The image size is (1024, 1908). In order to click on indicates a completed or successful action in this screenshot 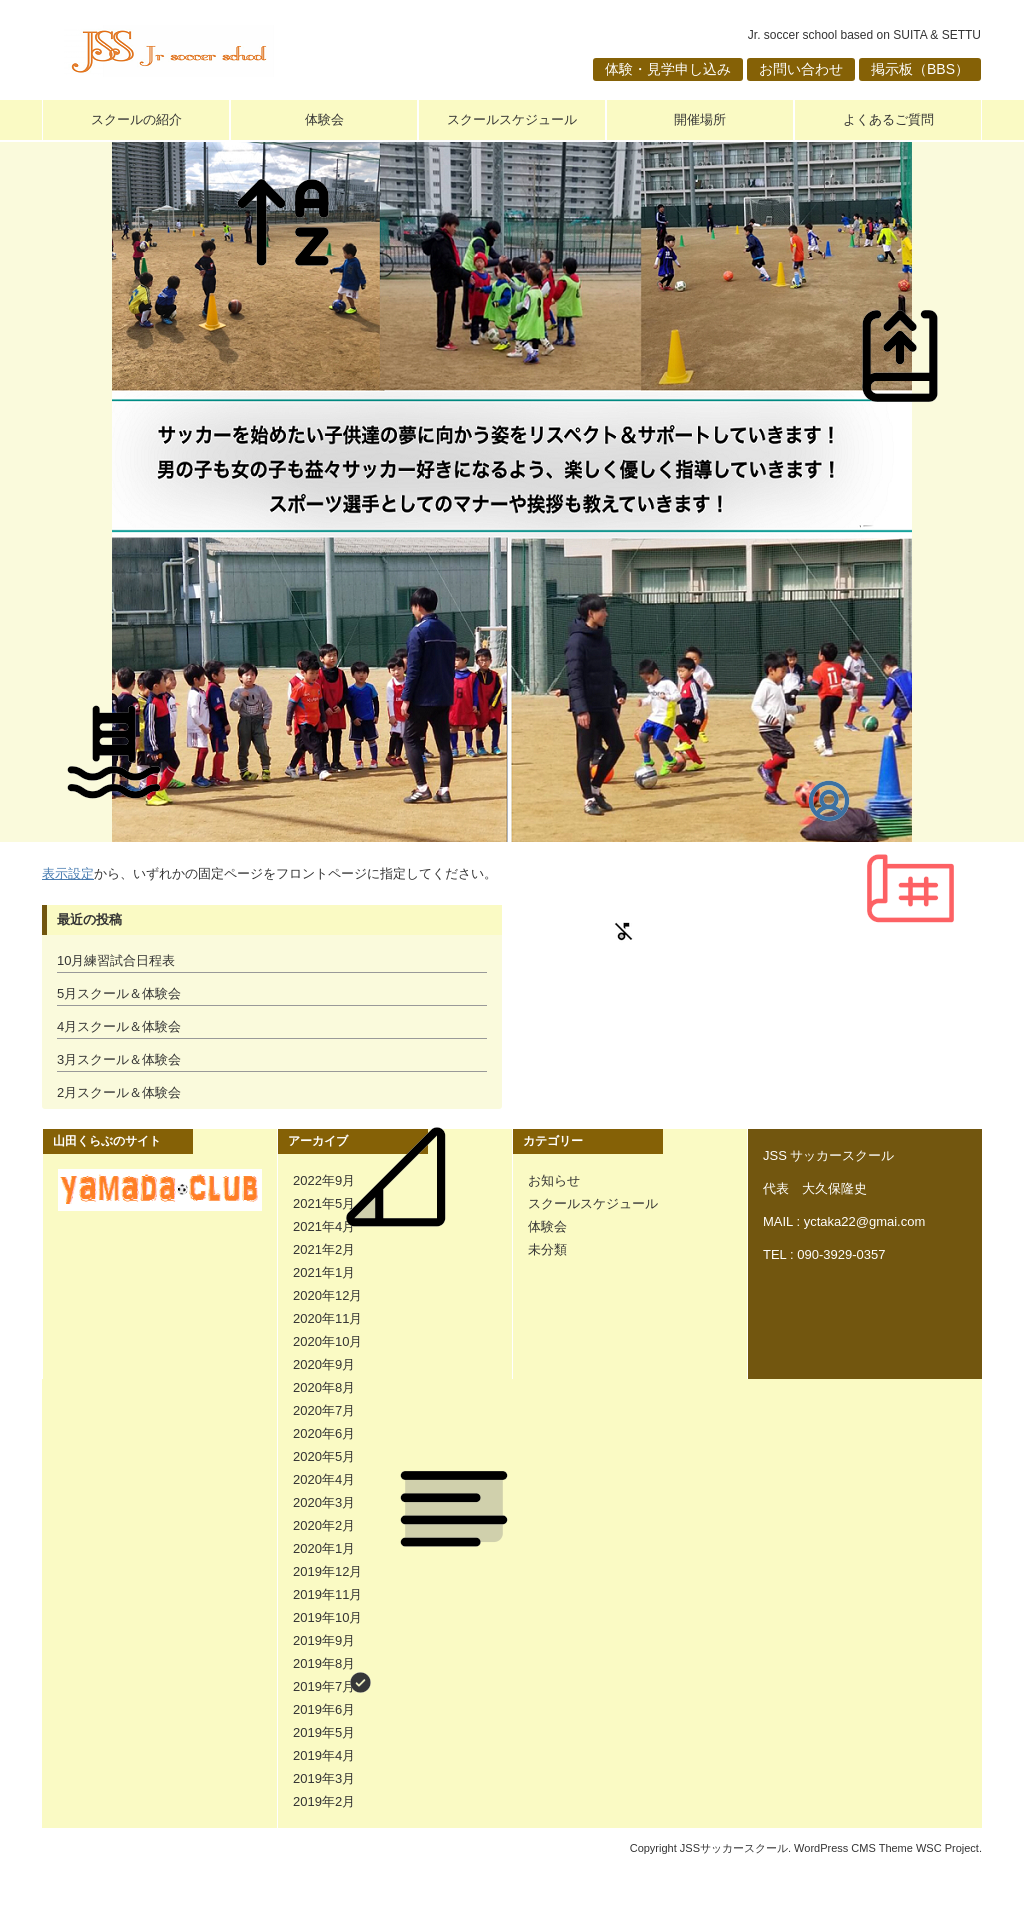, I will do `click(360, 1682)`.